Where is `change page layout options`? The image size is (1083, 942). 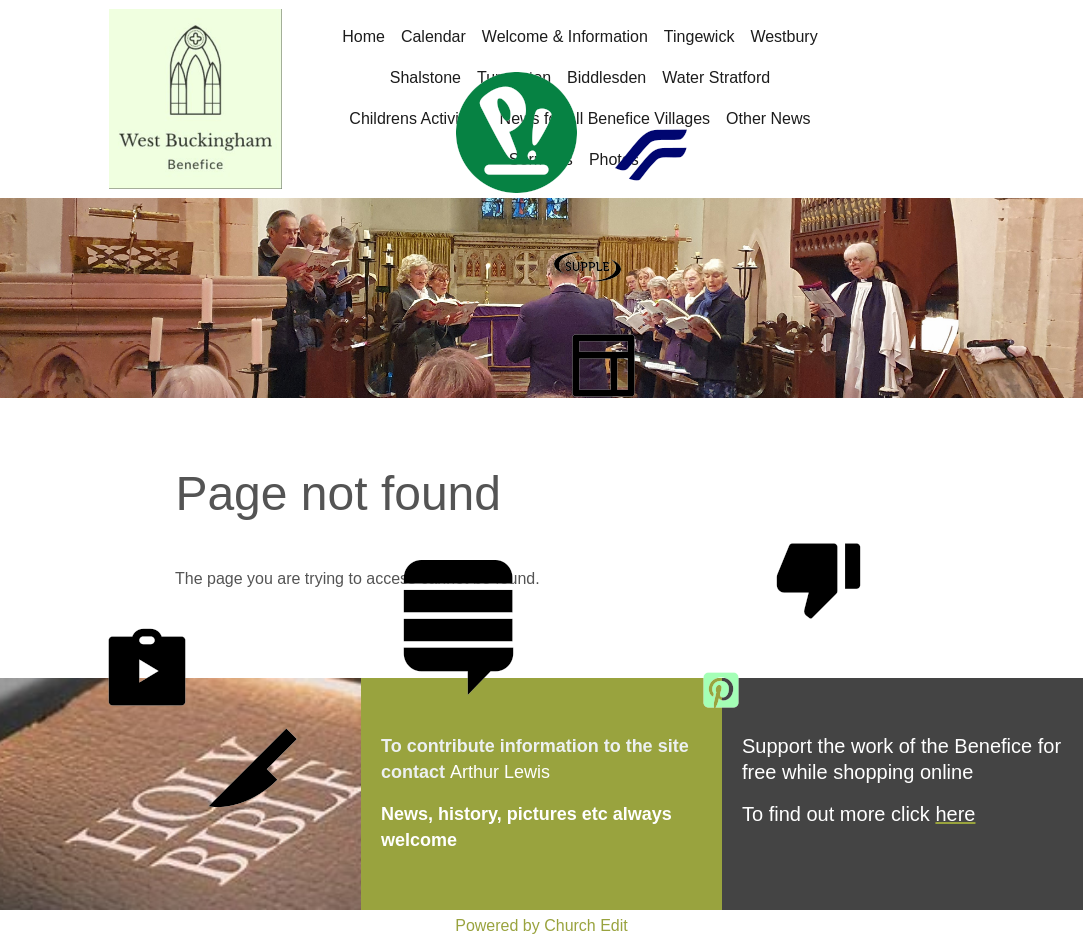
change page layout options is located at coordinates (603, 365).